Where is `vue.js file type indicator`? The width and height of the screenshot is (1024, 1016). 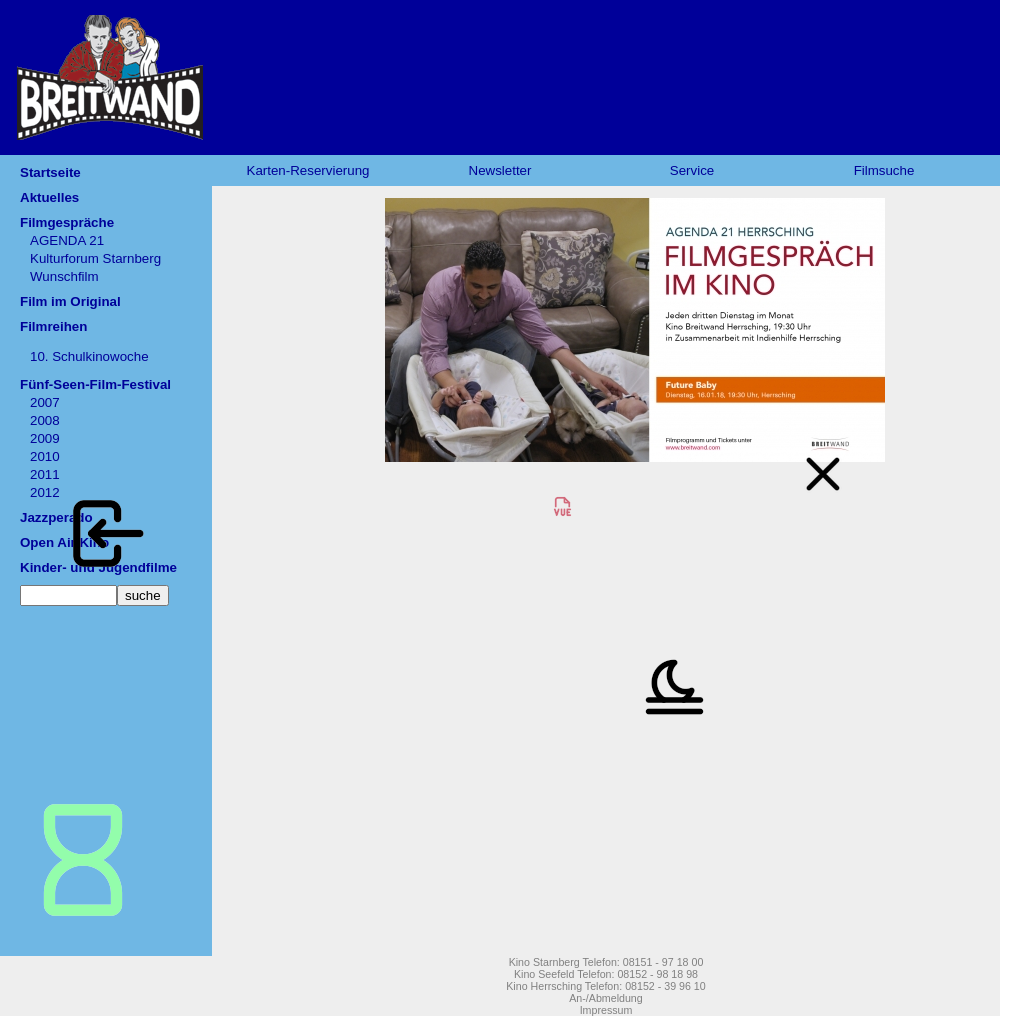
vue.js file type indicator is located at coordinates (562, 506).